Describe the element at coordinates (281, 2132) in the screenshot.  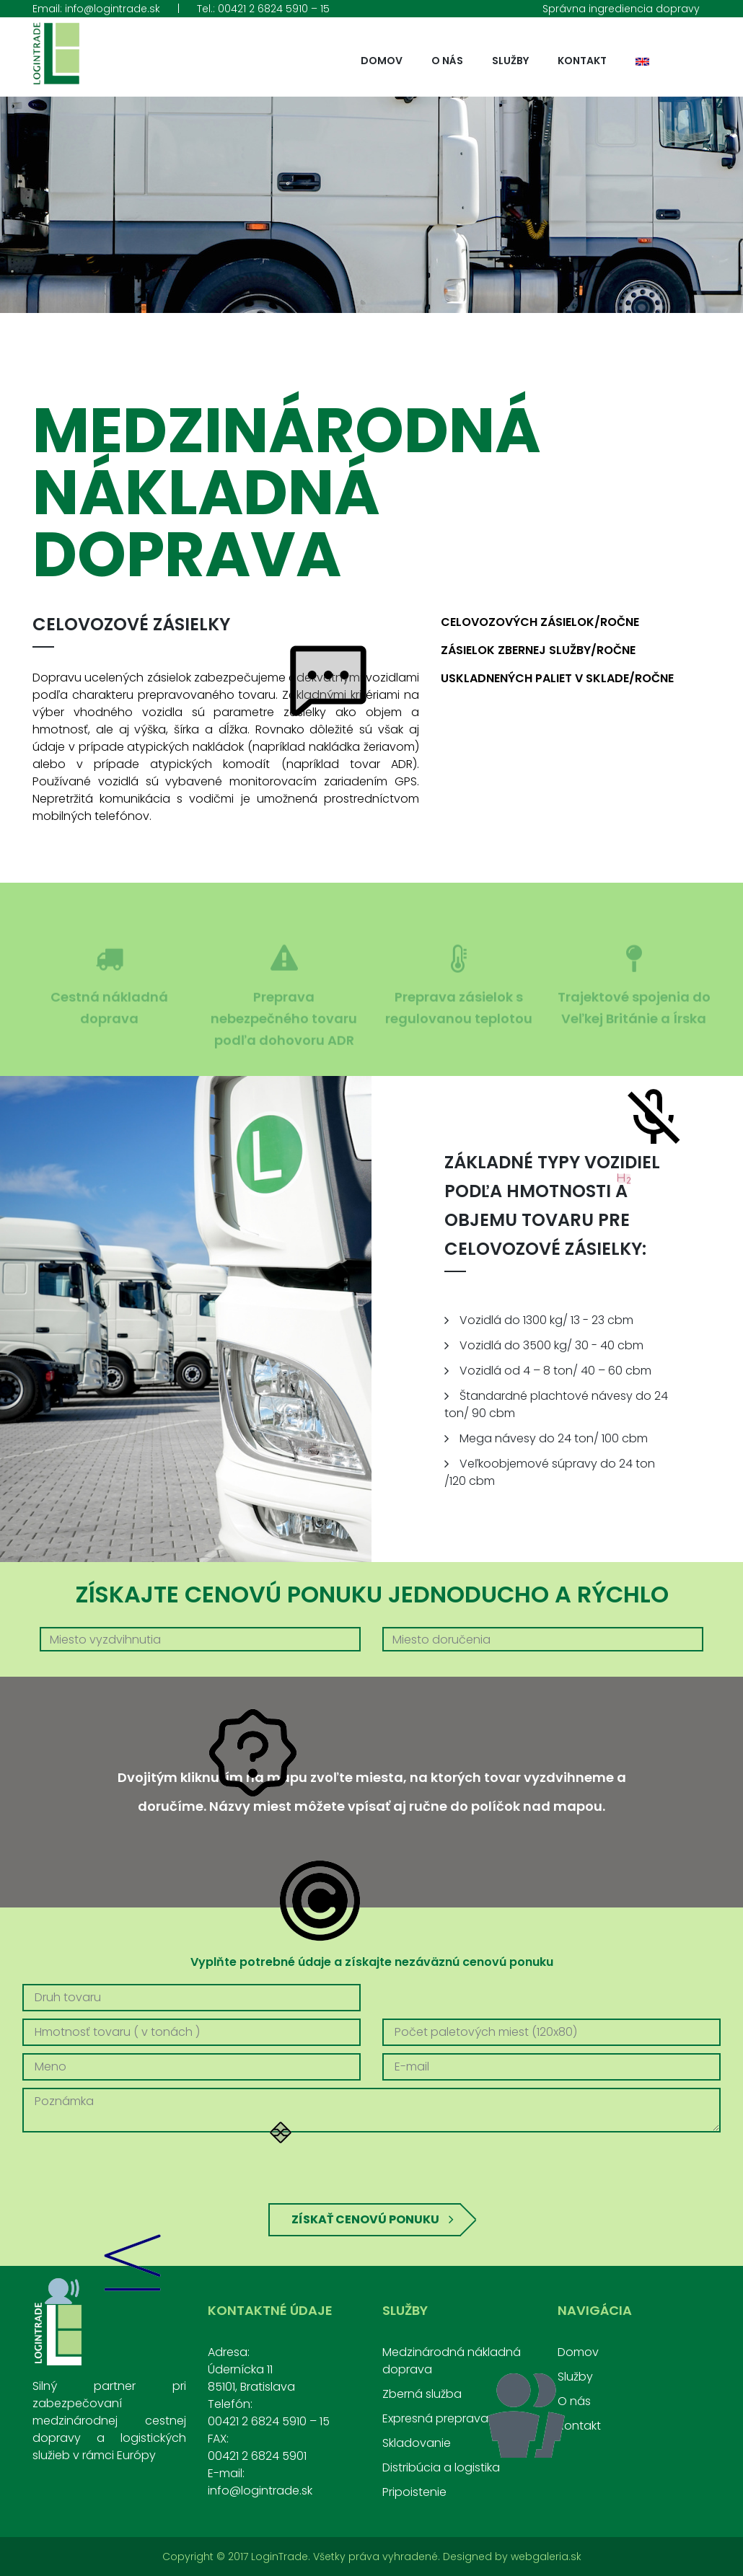
I see `pay or receive money via pix` at that location.